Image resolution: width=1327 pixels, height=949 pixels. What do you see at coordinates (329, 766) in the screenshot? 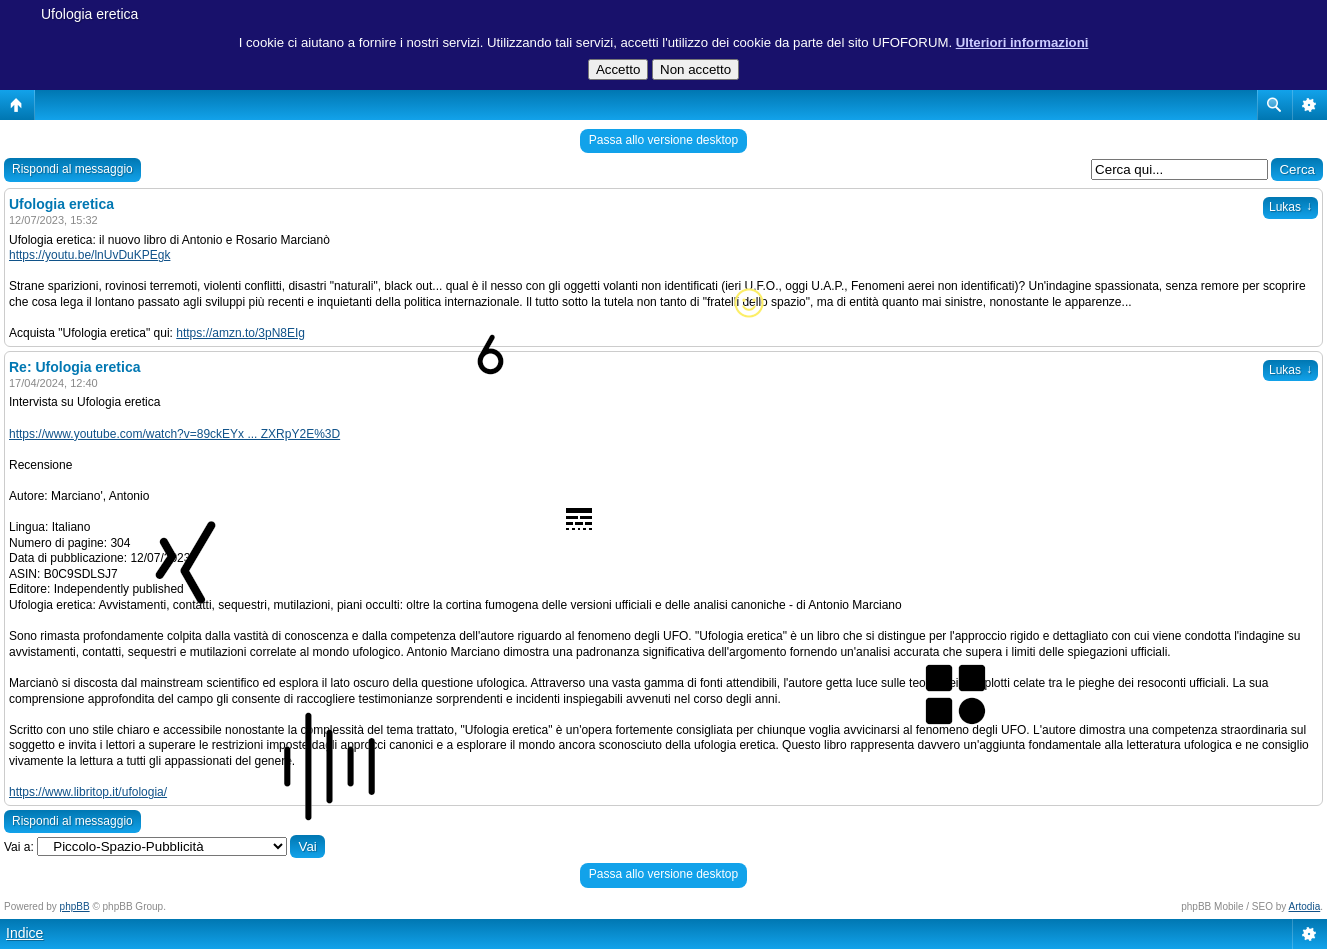
I see `audio or sound visualization` at bounding box center [329, 766].